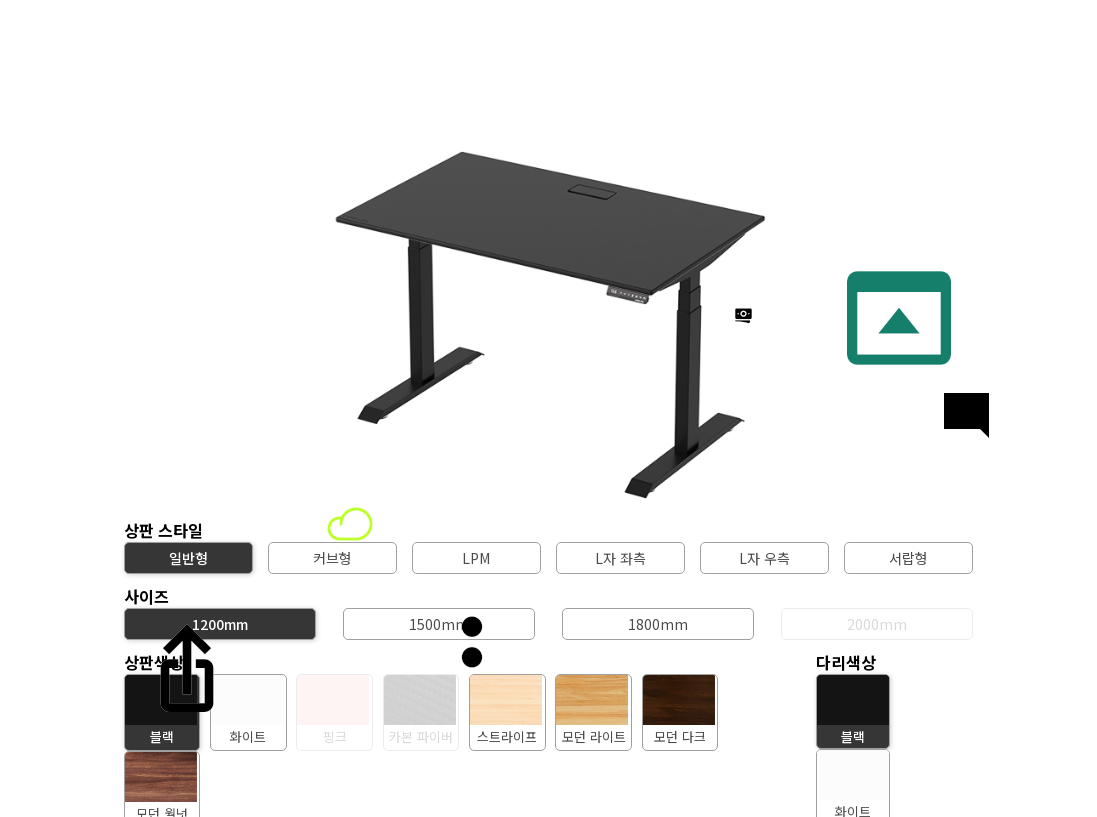  Describe the element at coordinates (966, 415) in the screenshot. I see `open comments section` at that location.